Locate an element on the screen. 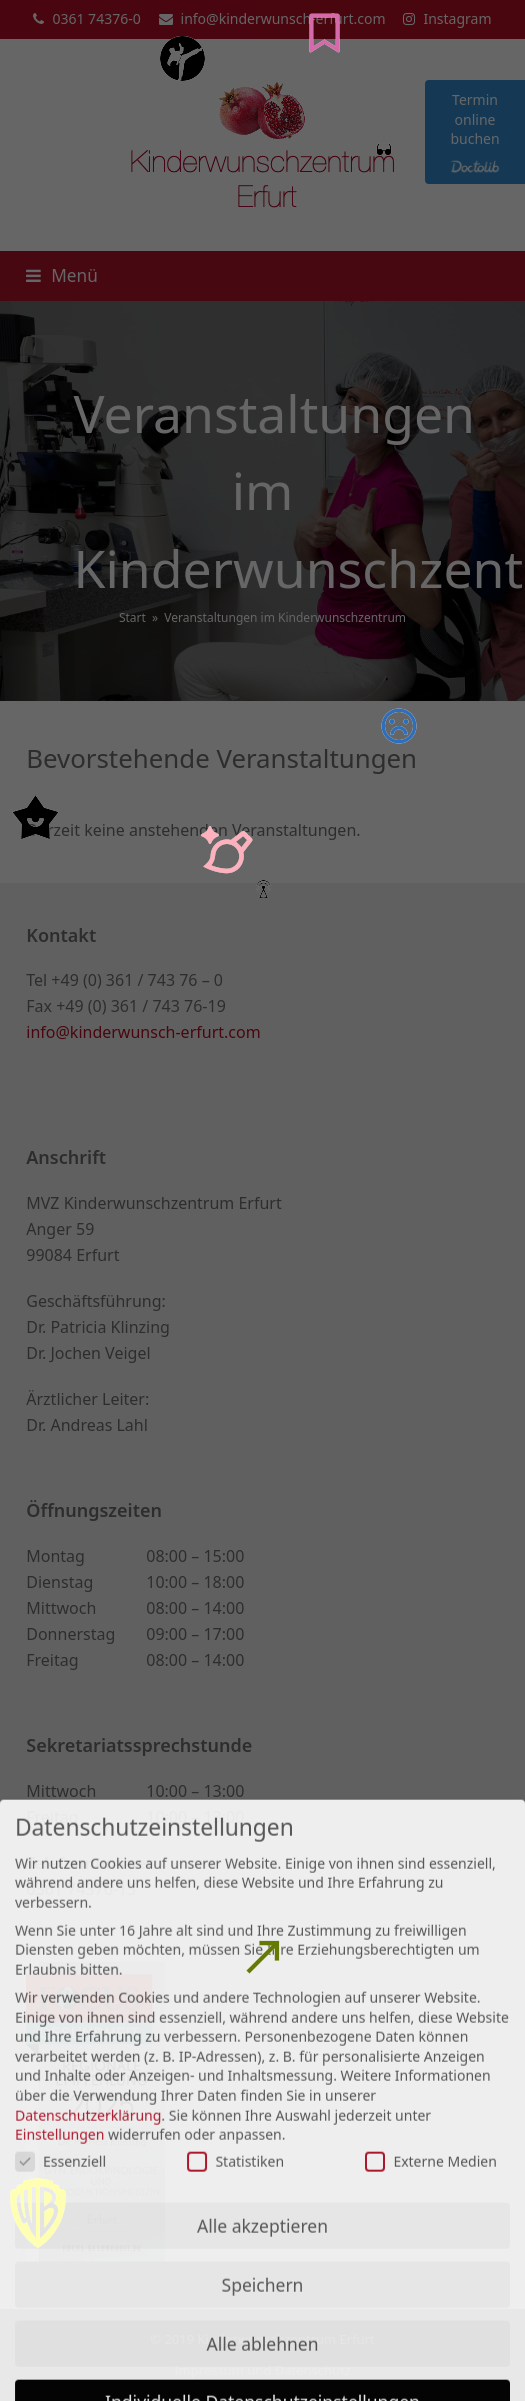 The height and width of the screenshot is (2401, 525). statuspal brand logo is located at coordinates (263, 889).